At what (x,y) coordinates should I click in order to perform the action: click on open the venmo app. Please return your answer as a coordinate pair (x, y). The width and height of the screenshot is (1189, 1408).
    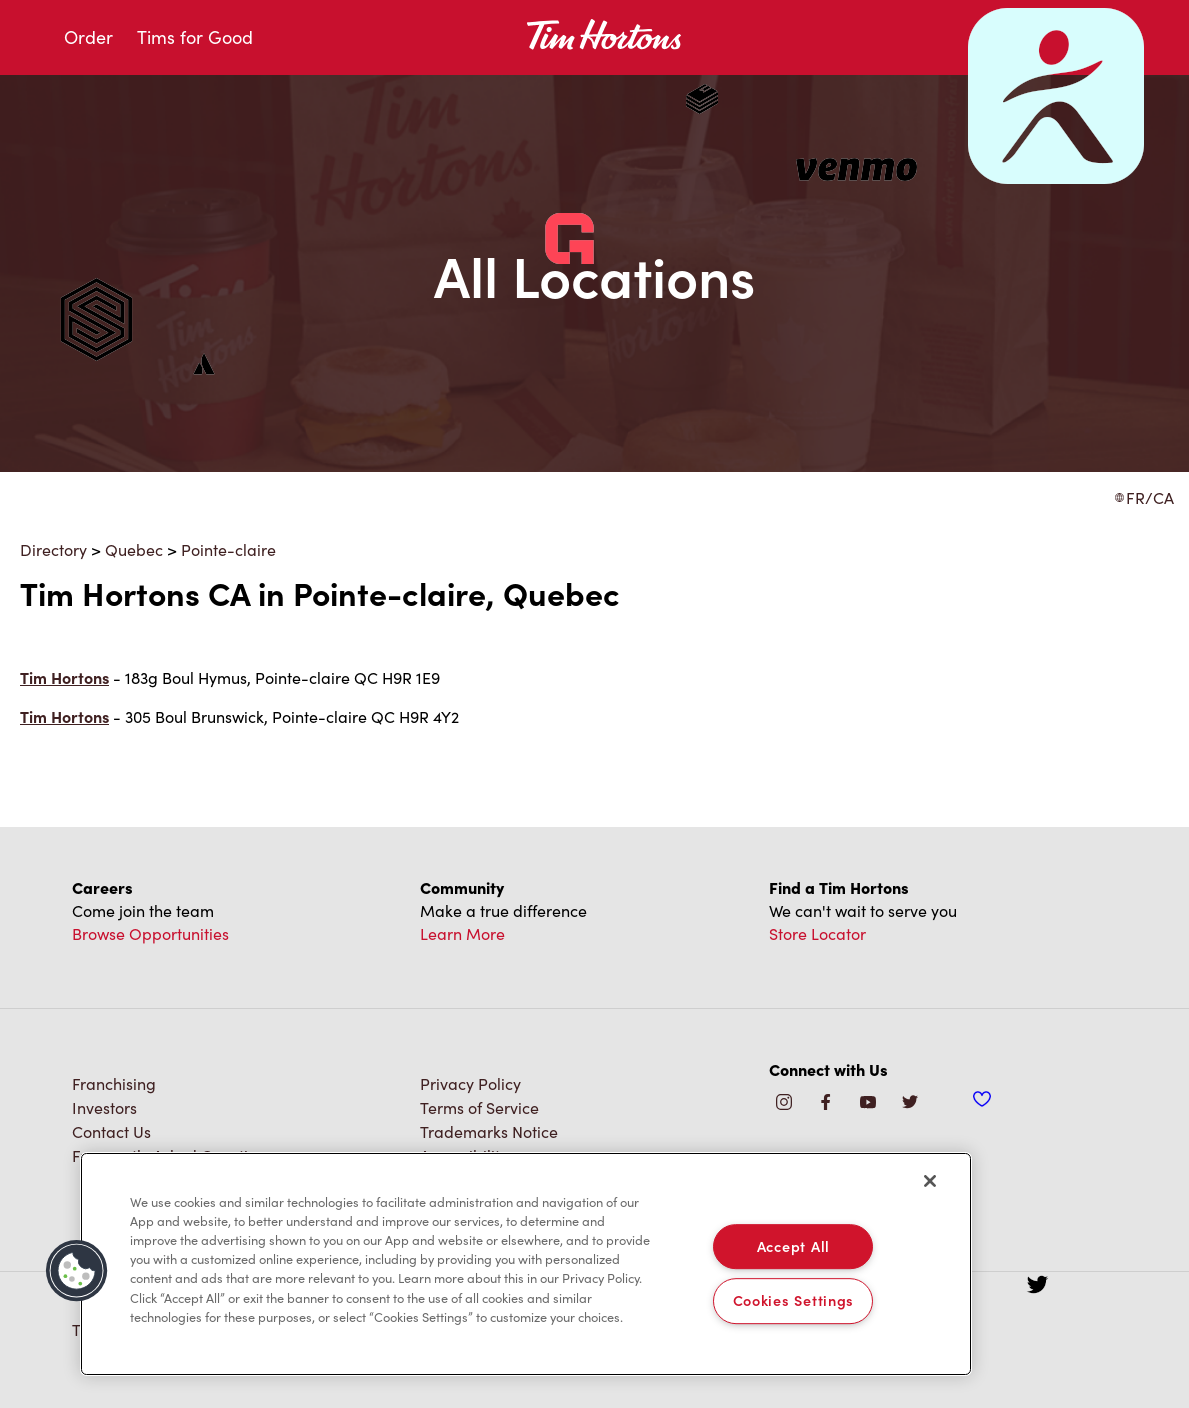
    Looking at the image, I should click on (856, 169).